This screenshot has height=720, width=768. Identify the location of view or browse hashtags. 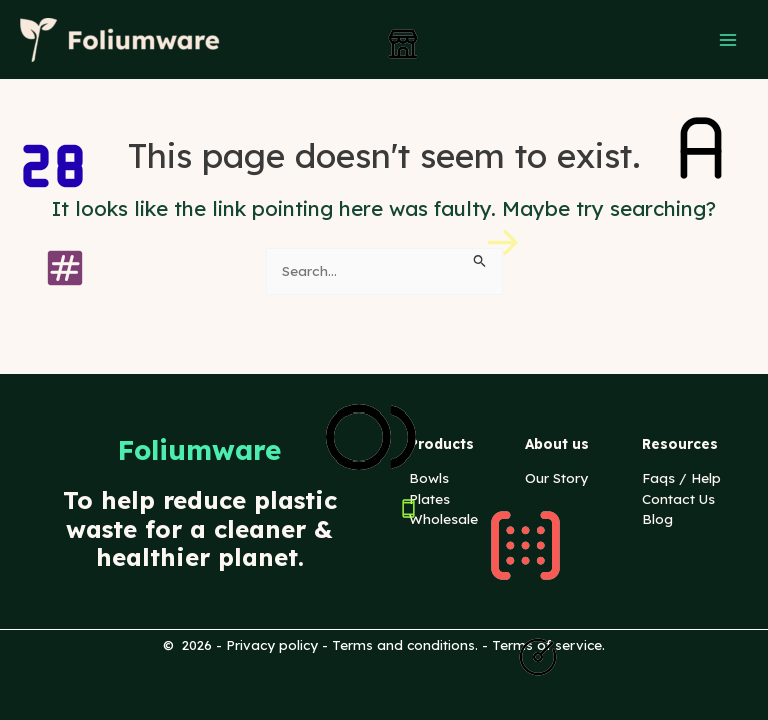
(65, 268).